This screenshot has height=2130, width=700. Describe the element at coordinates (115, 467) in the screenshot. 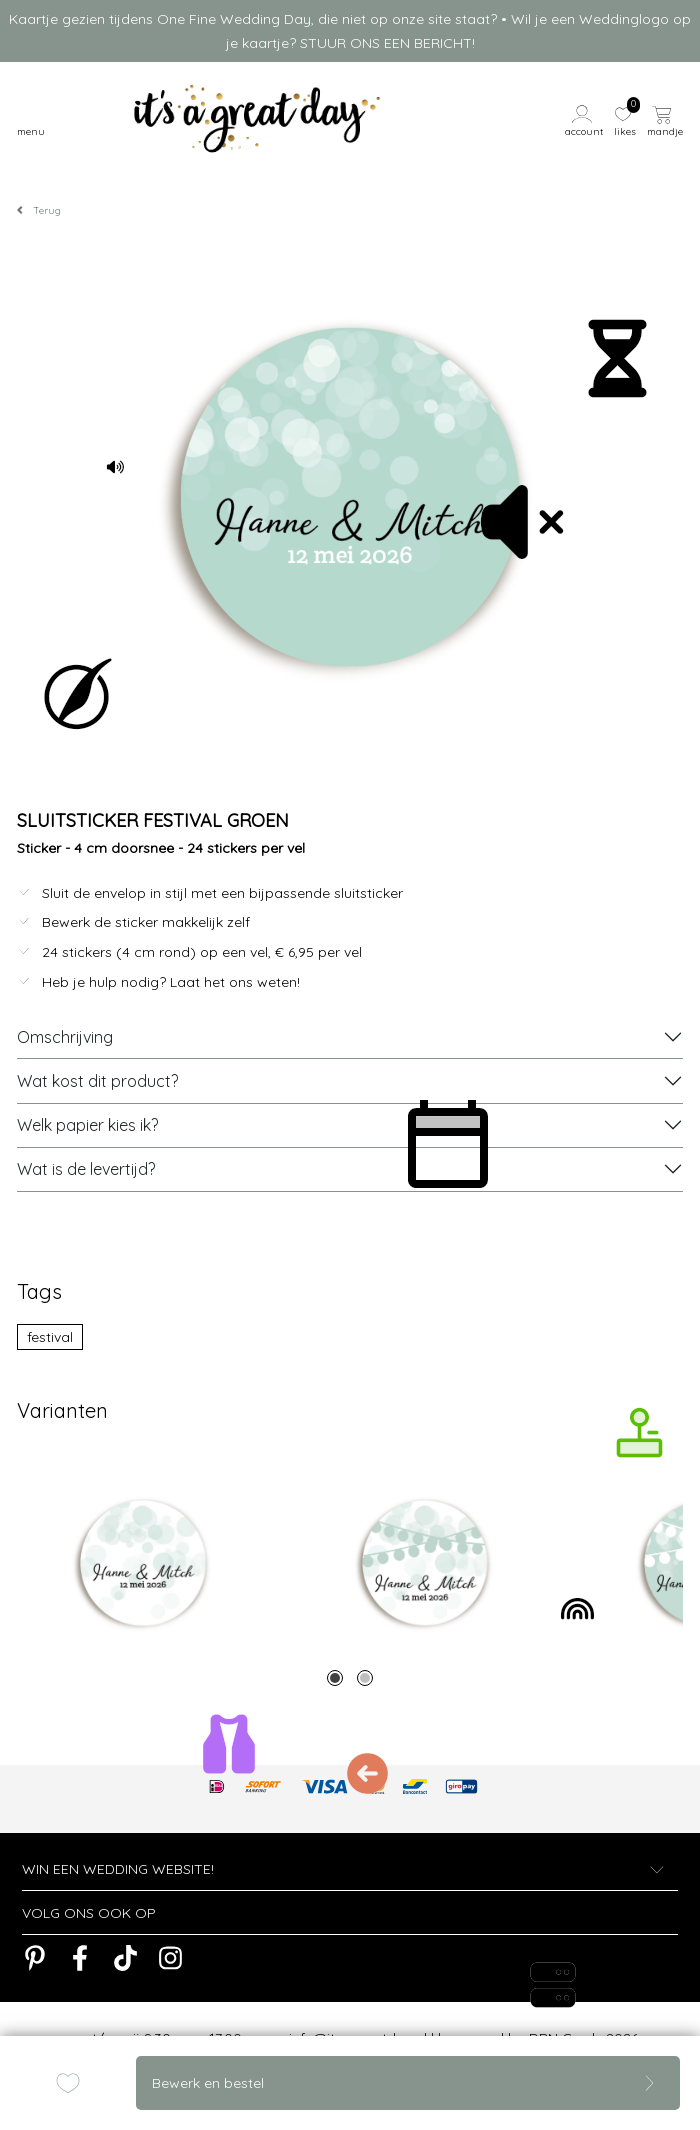

I see `volume is set to high` at that location.